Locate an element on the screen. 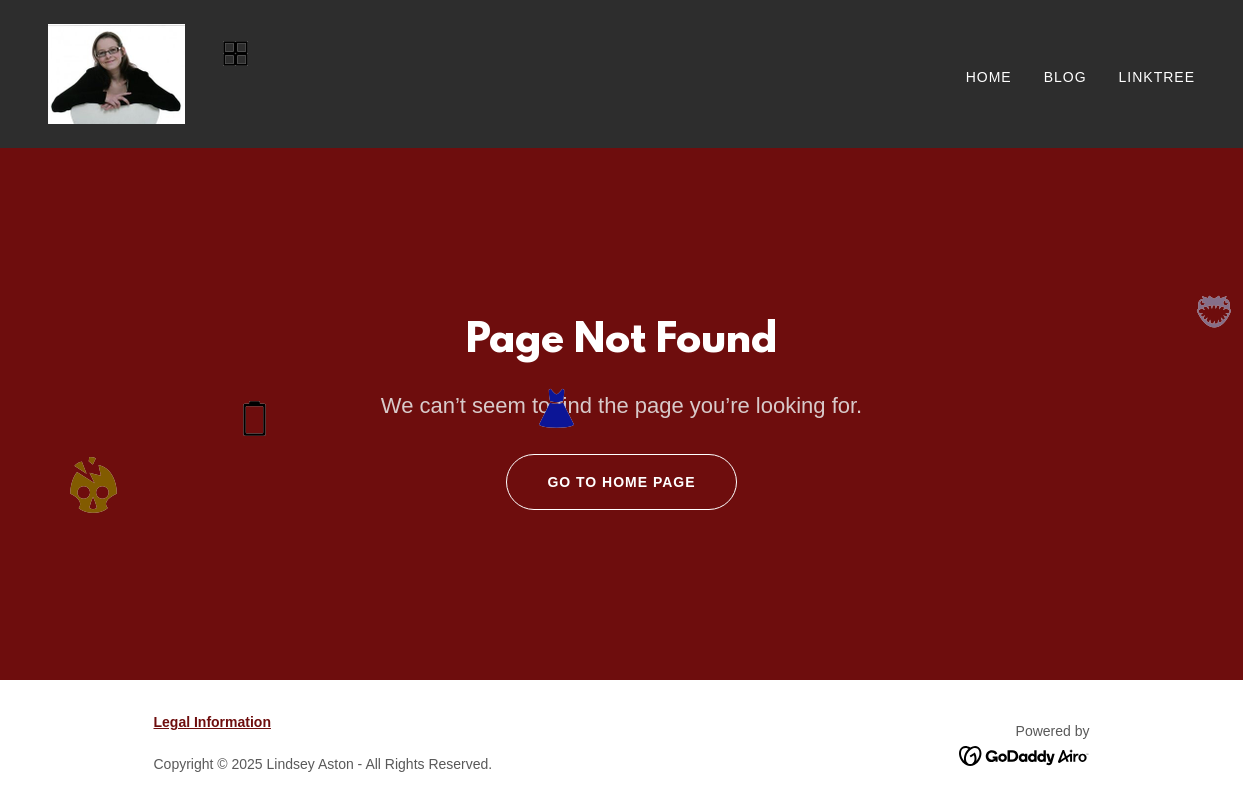 This screenshot has height=807, width=1243. indicates player death or game over state is located at coordinates (93, 486).